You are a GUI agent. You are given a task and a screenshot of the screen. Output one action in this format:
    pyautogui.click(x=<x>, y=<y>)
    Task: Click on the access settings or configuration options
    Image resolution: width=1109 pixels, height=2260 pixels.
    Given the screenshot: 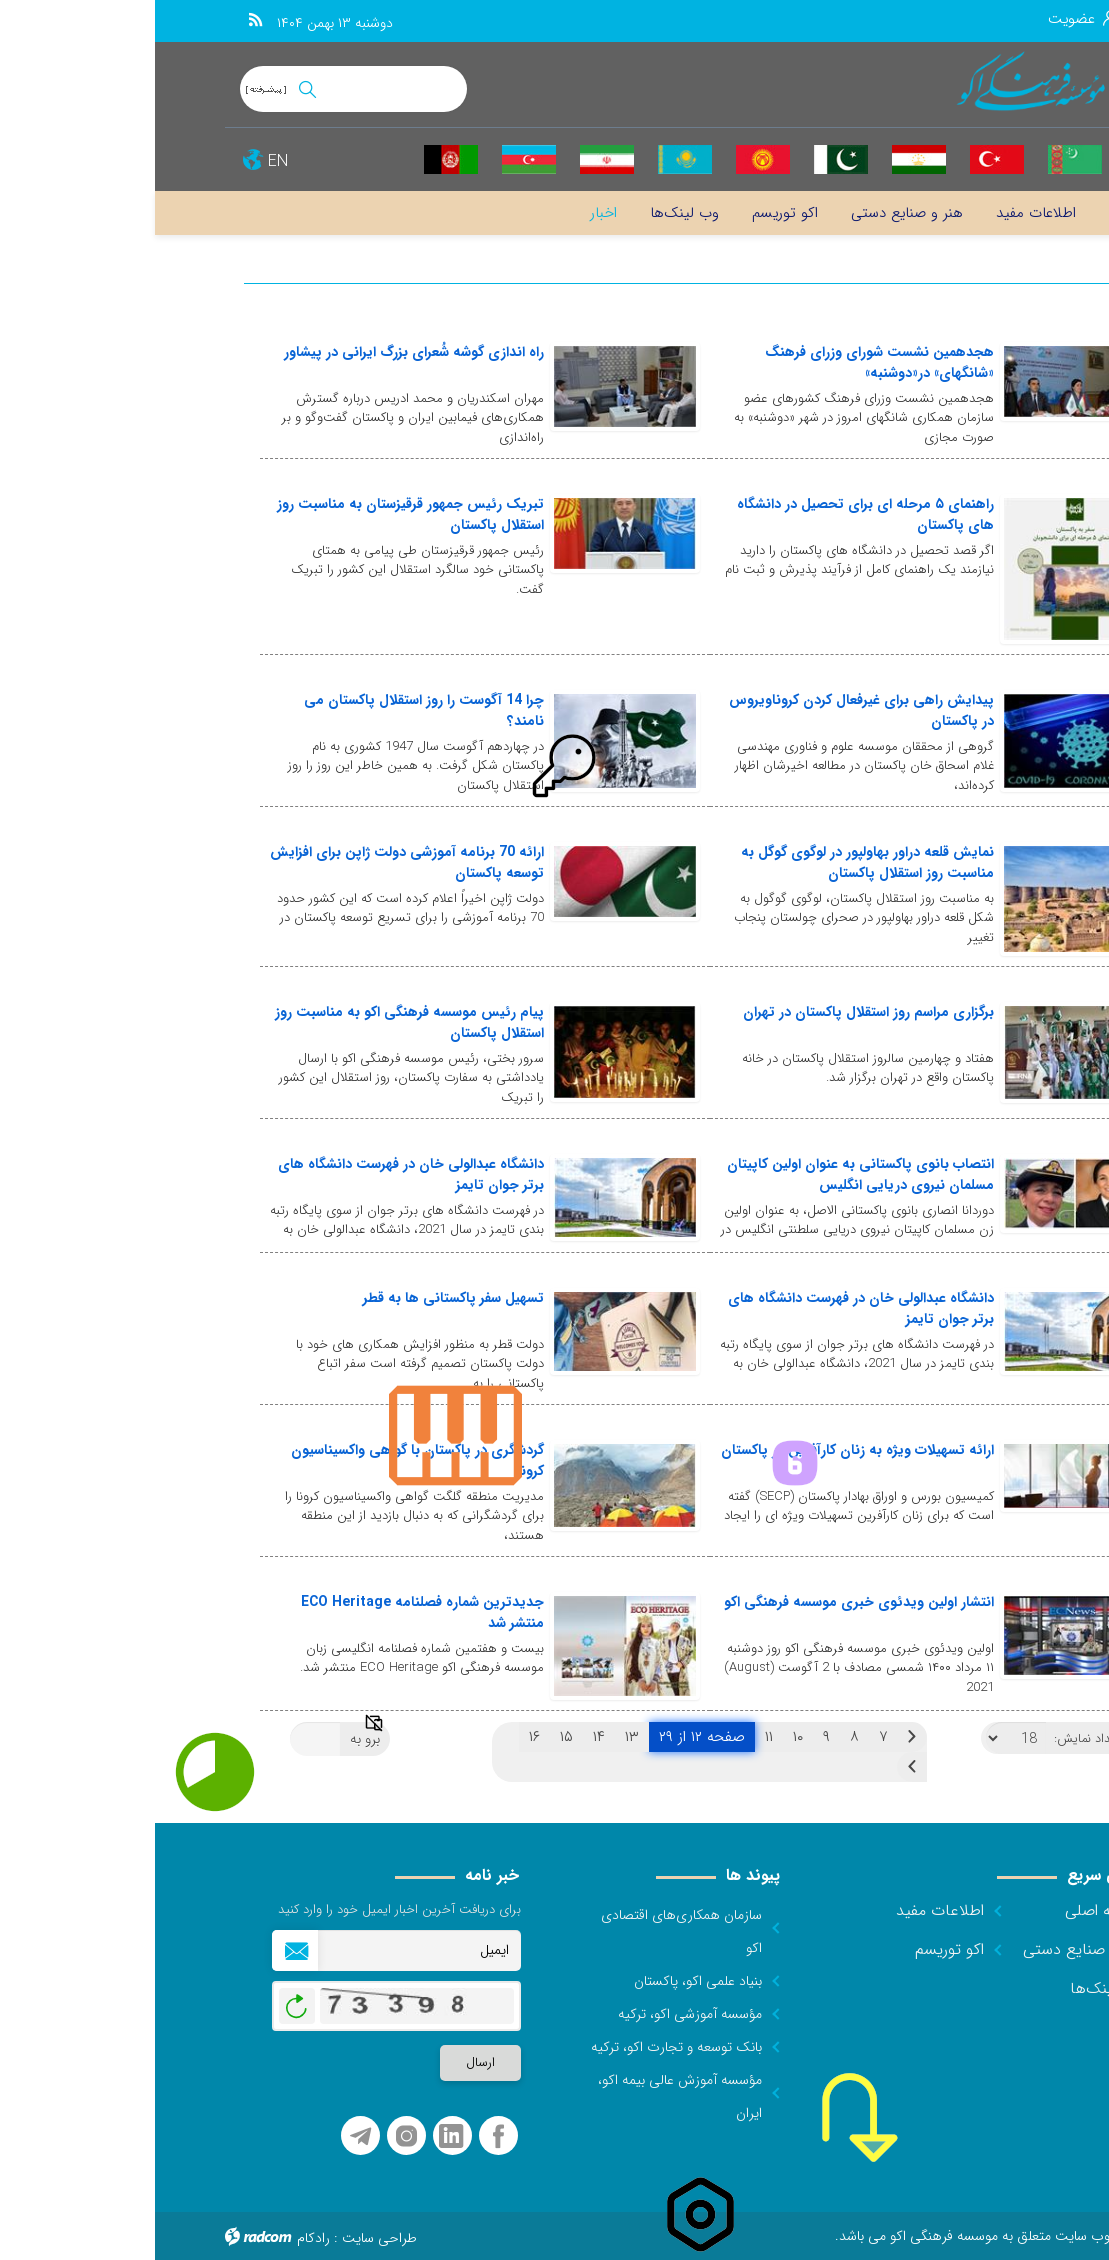 What is the action you would take?
    pyautogui.click(x=700, y=2214)
    